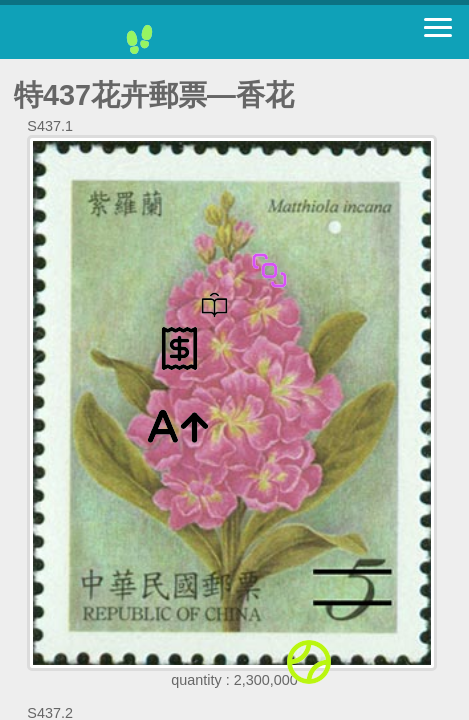 Image resolution: width=469 pixels, height=720 pixels. What do you see at coordinates (309, 662) in the screenshot?
I see `access tennis or racquet sports content` at bounding box center [309, 662].